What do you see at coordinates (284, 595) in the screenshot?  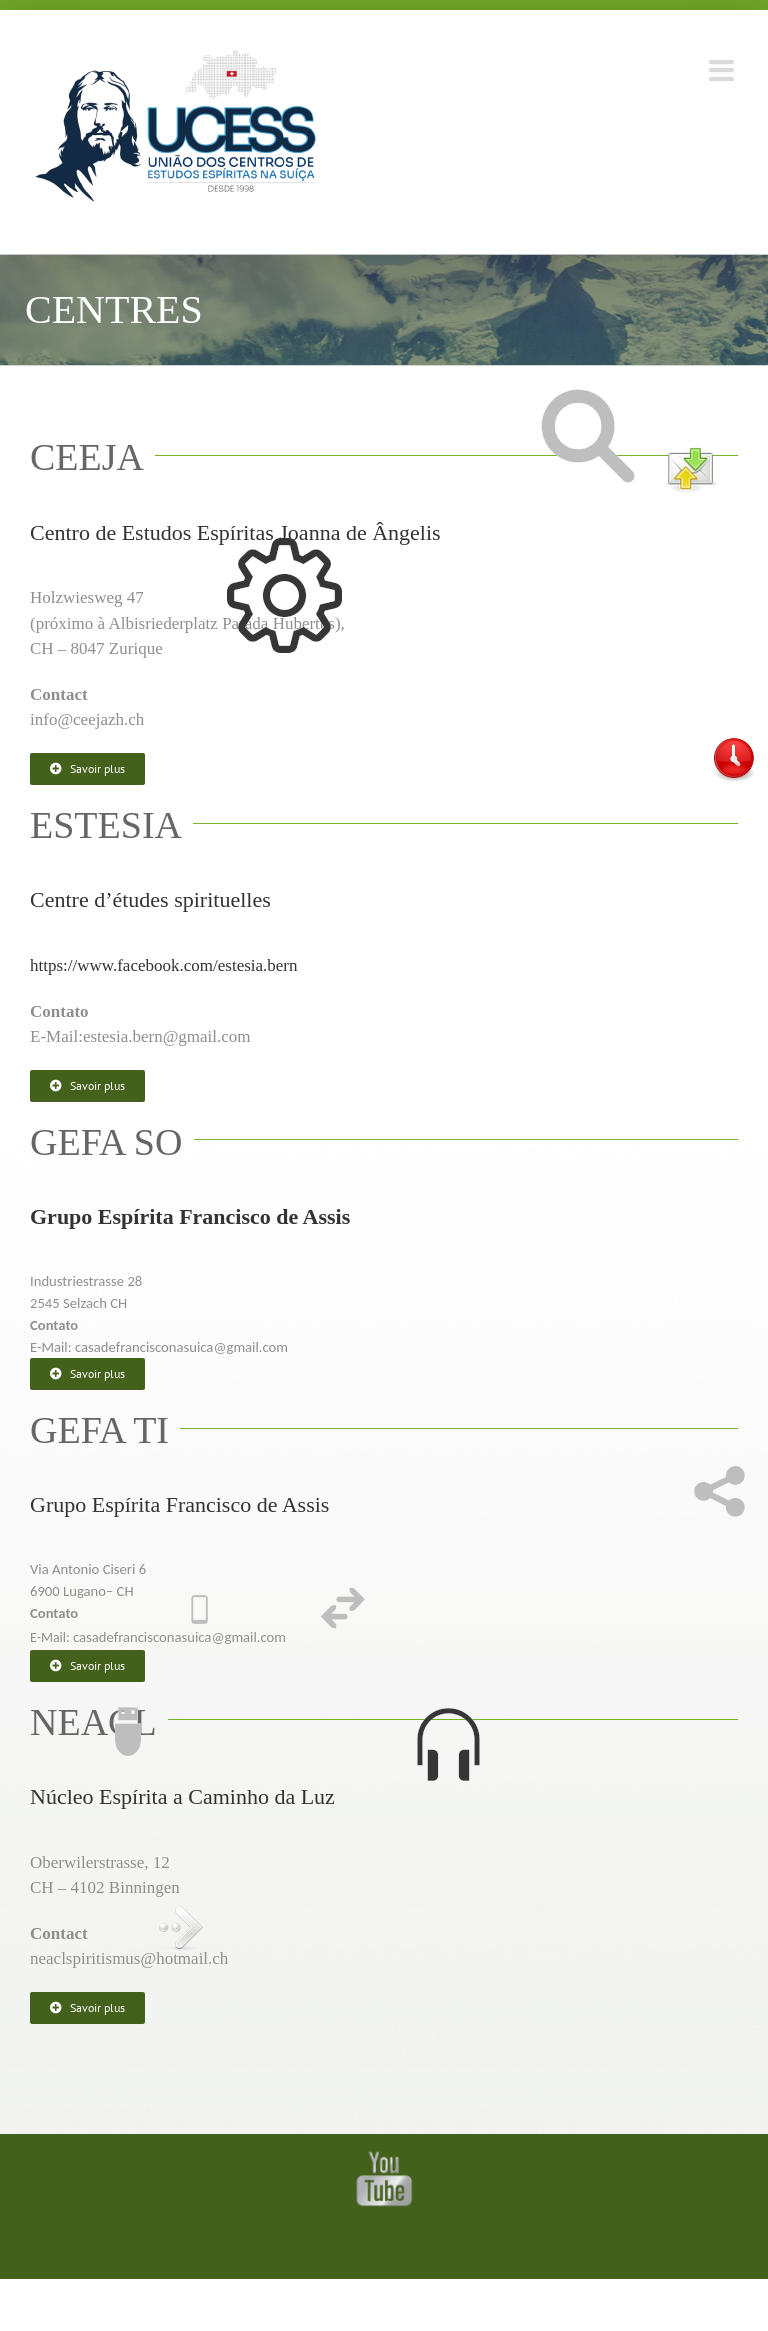 I see `access application settings or preferences` at bounding box center [284, 595].